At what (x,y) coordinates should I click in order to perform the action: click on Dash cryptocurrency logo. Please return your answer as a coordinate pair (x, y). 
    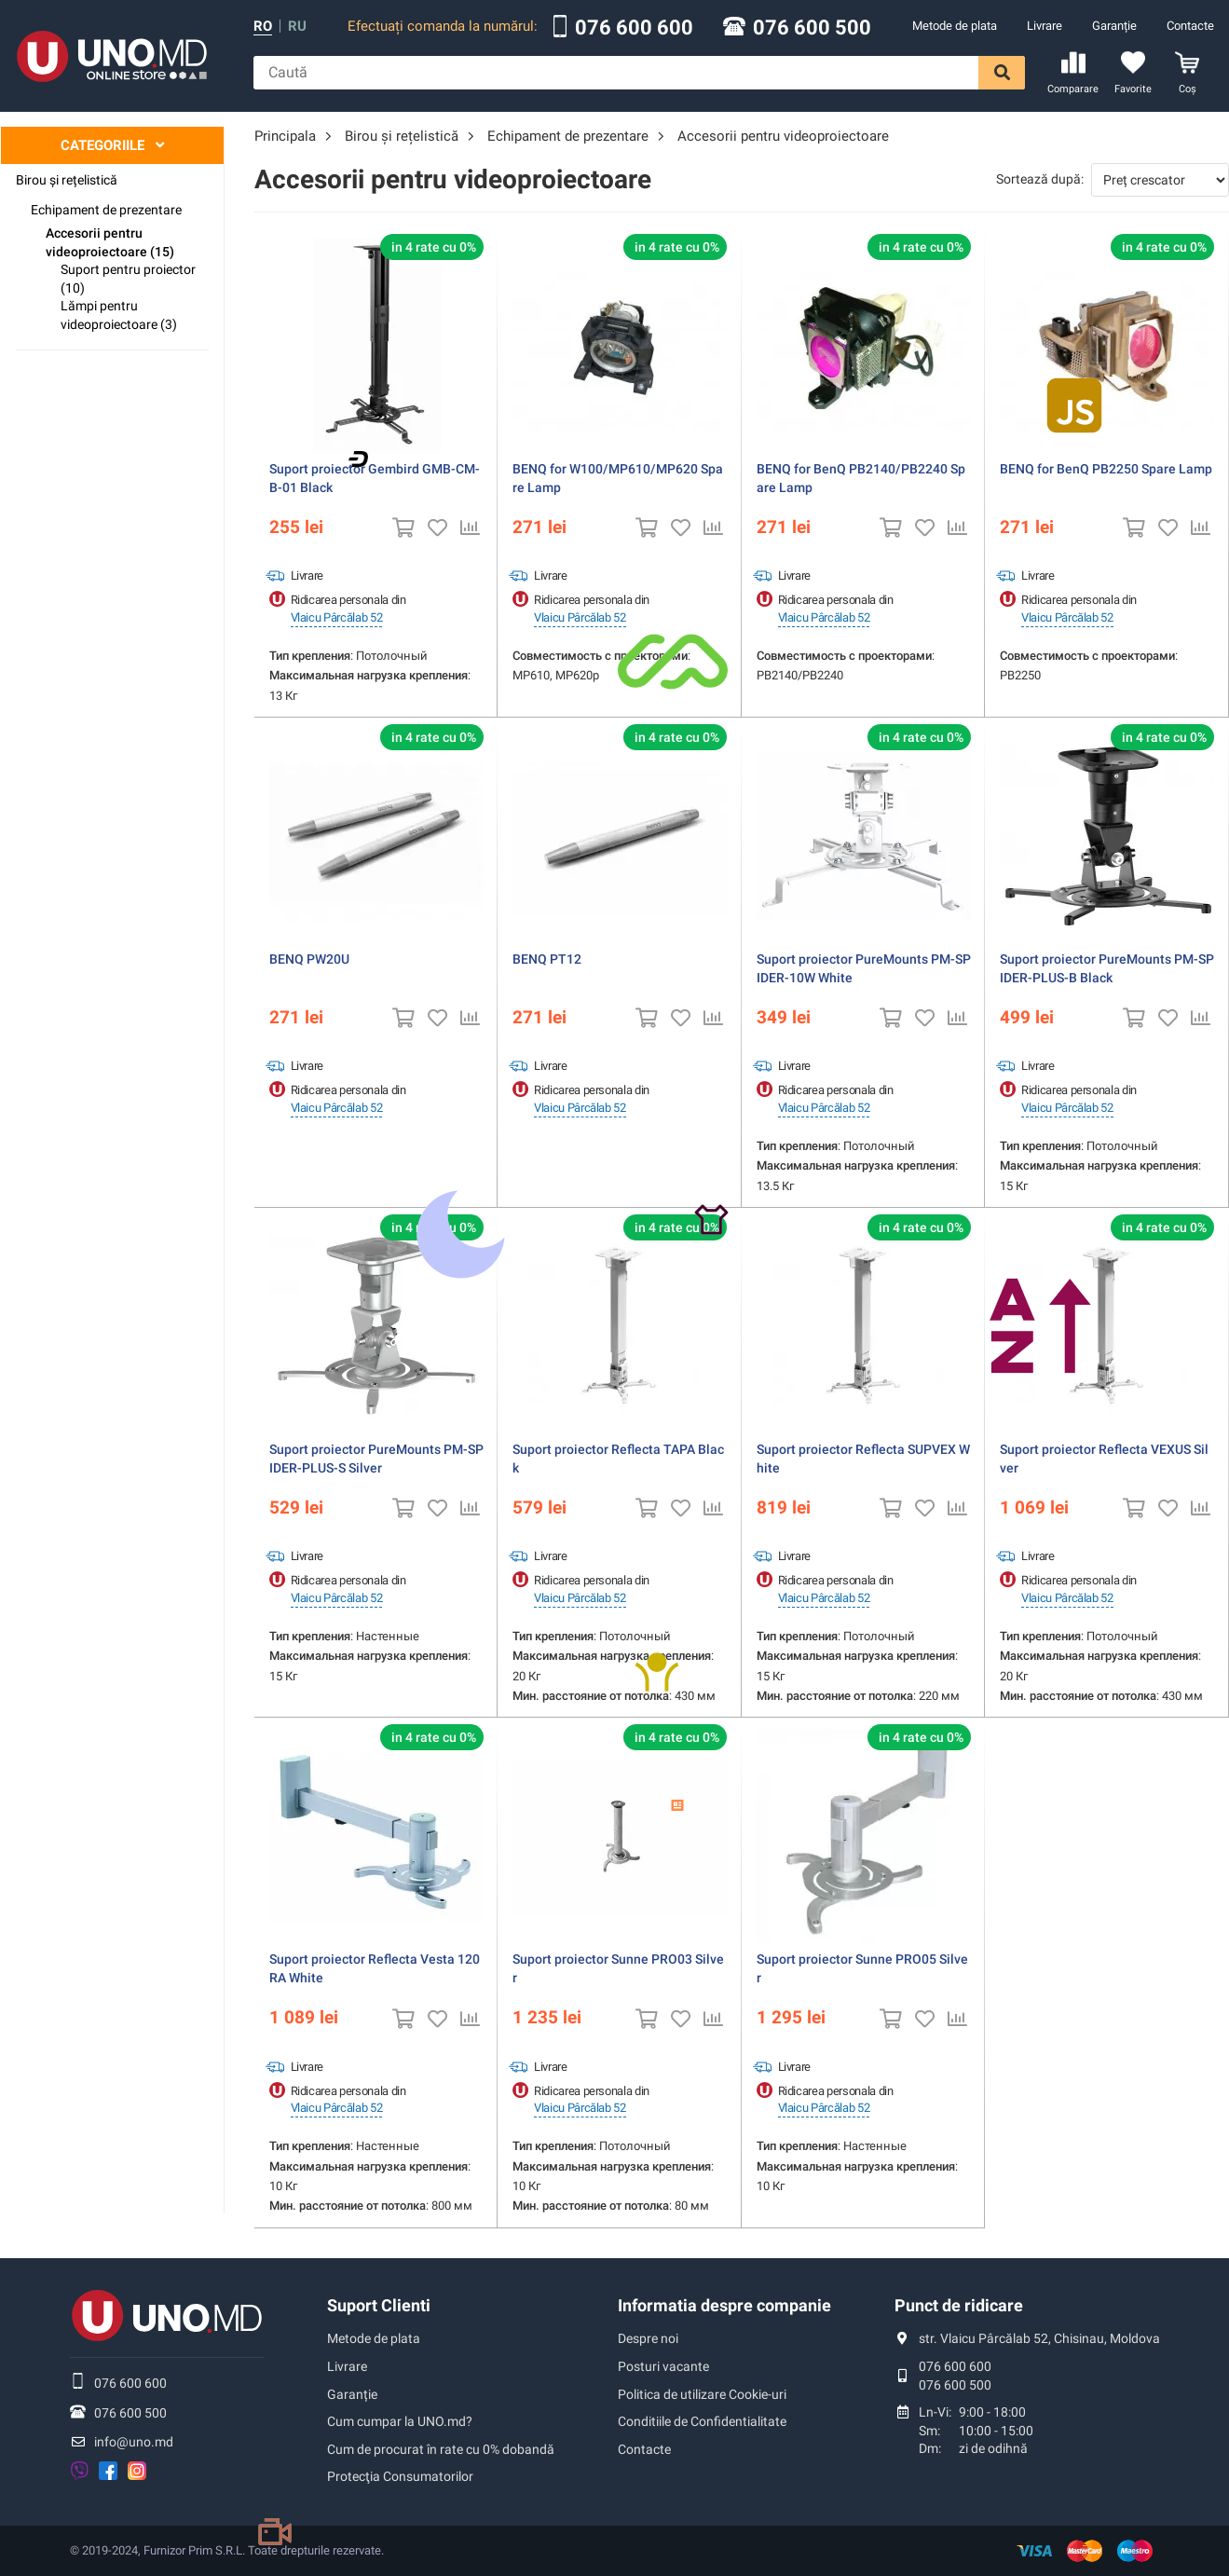
    Looking at the image, I should click on (358, 459).